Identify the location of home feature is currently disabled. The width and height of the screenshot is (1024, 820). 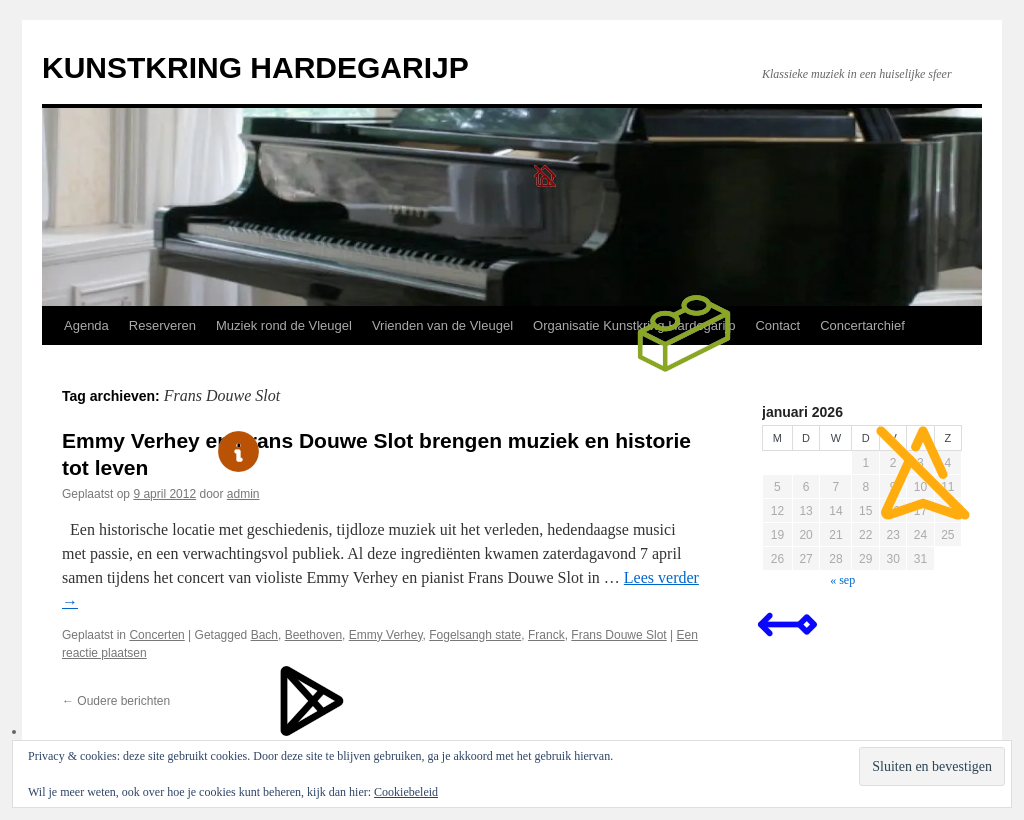
(545, 176).